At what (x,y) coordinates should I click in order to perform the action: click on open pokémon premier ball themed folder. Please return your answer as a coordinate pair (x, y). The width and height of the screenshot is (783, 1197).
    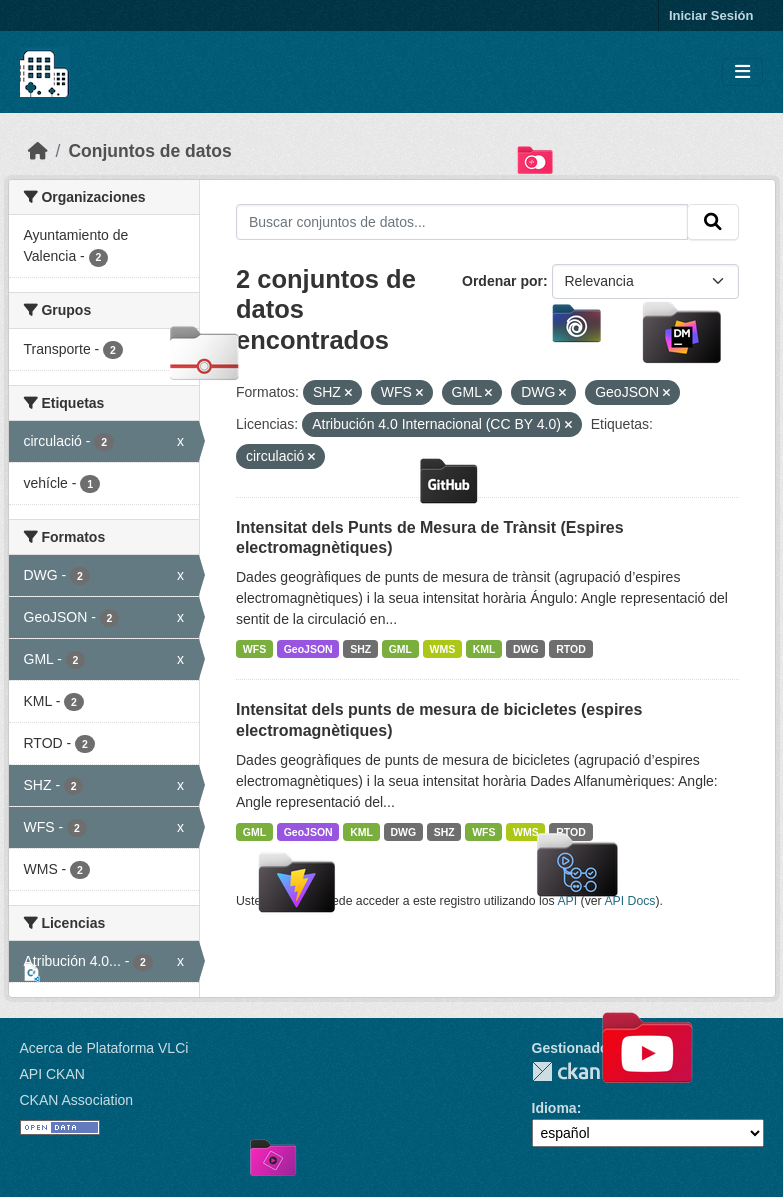
    Looking at the image, I should click on (204, 355).